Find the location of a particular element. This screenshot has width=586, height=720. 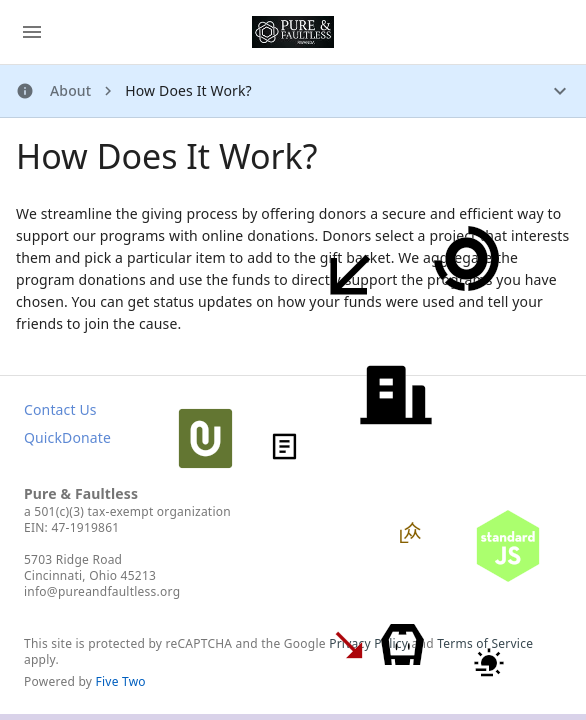

indicates foggy or hazy weather conditions is located at coordinates (489, 663).